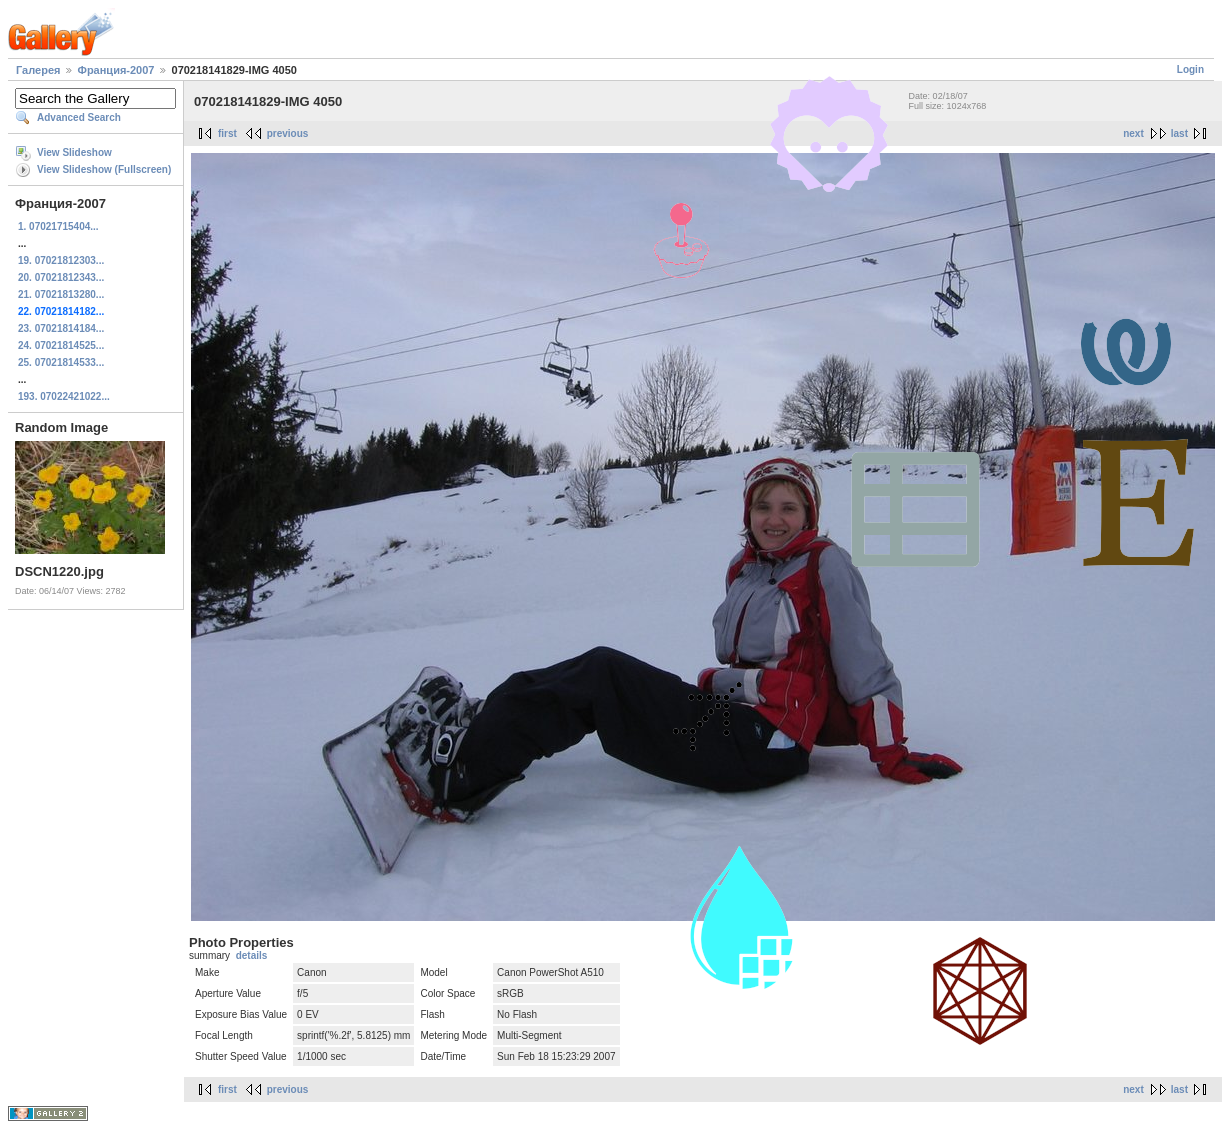 The height and width of the screenshot is (1131, 1222). What do you see at coordinates (915, 509) in the screenshot?
I see `switch to table view` at bounding box center [915, 509].